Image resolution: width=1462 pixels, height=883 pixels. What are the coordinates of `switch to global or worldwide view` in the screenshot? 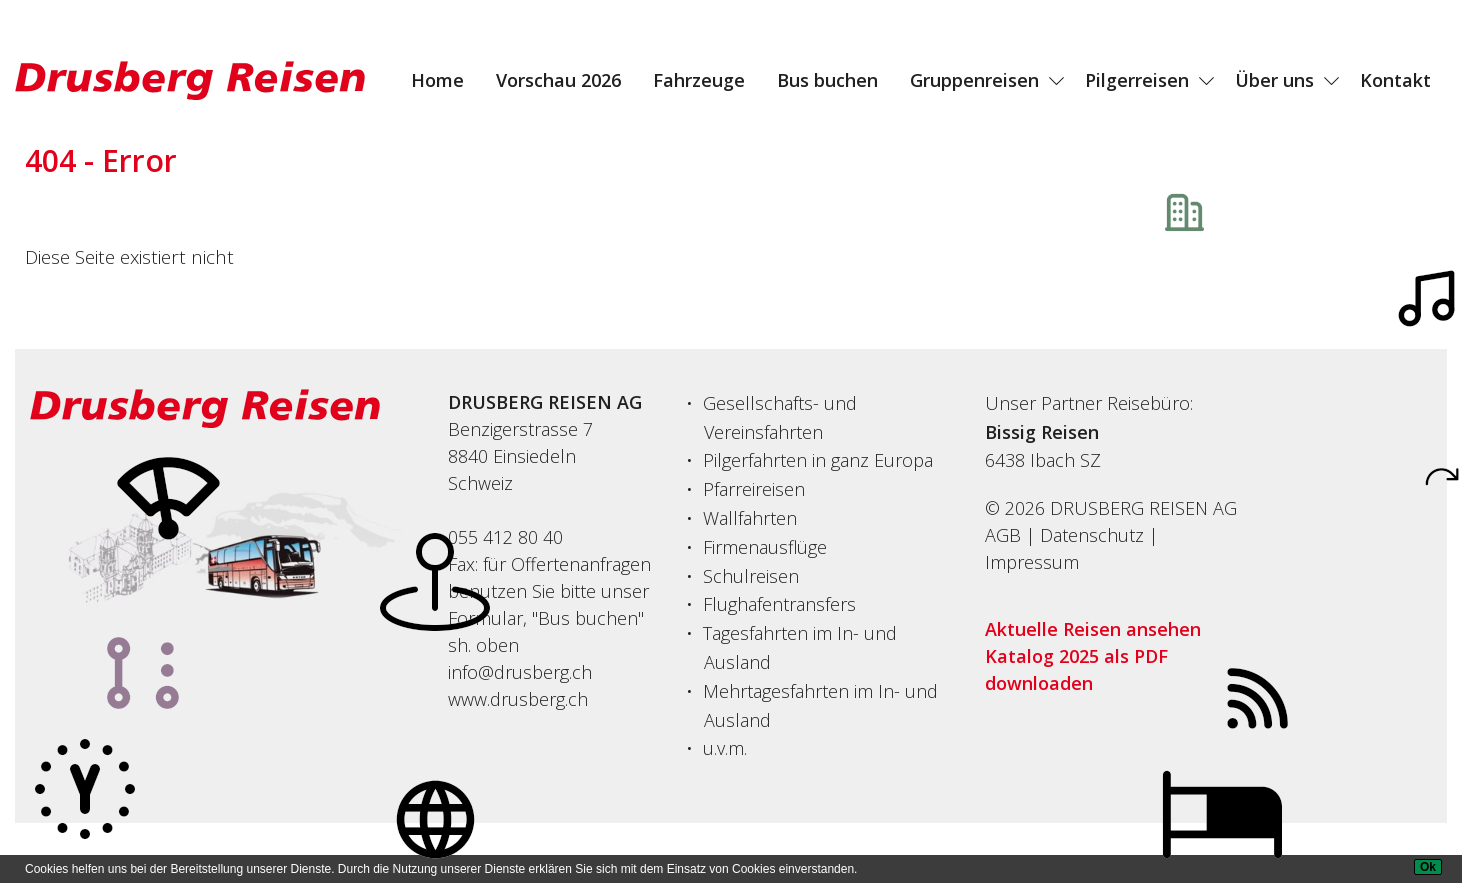 It's located at (435, 819).